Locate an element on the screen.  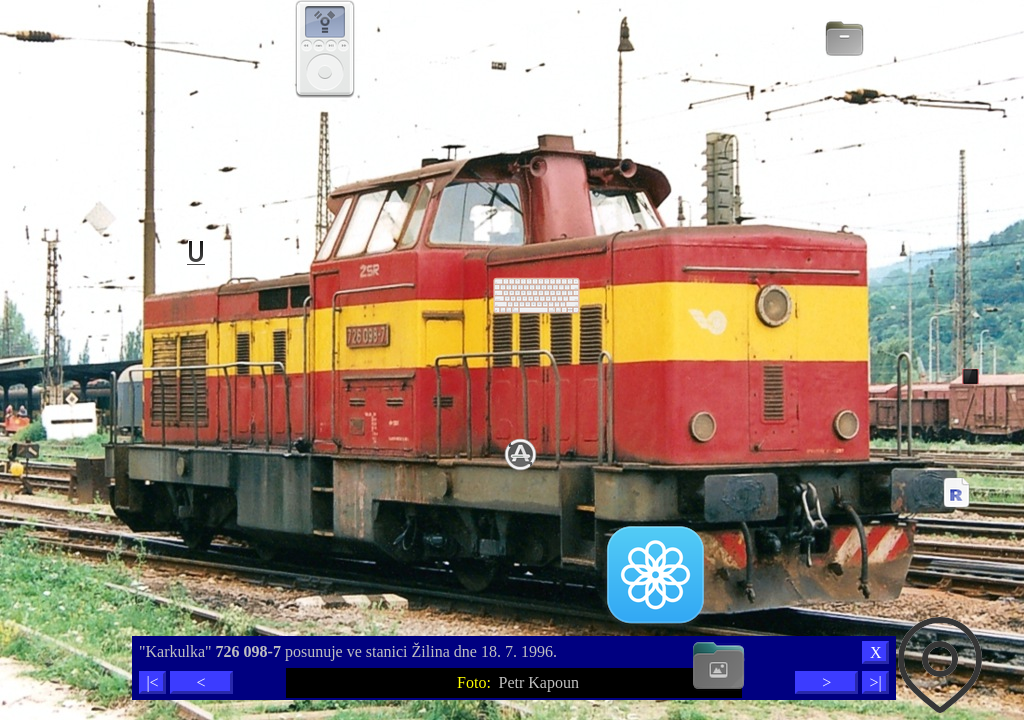
classic iPod device icon is located at coordinates (325, 49).